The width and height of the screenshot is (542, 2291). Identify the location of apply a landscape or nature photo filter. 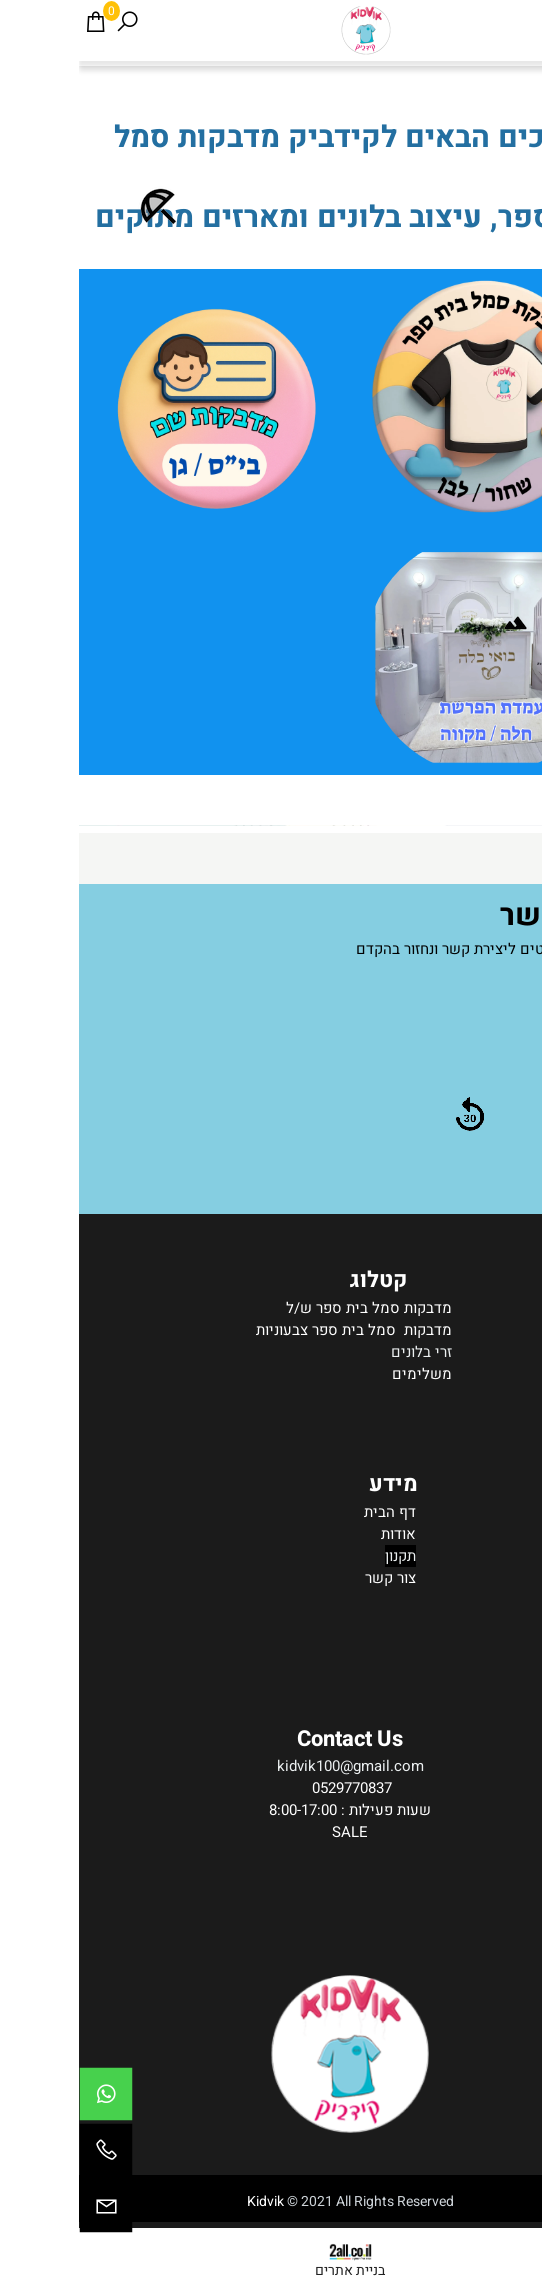
(515, 622).